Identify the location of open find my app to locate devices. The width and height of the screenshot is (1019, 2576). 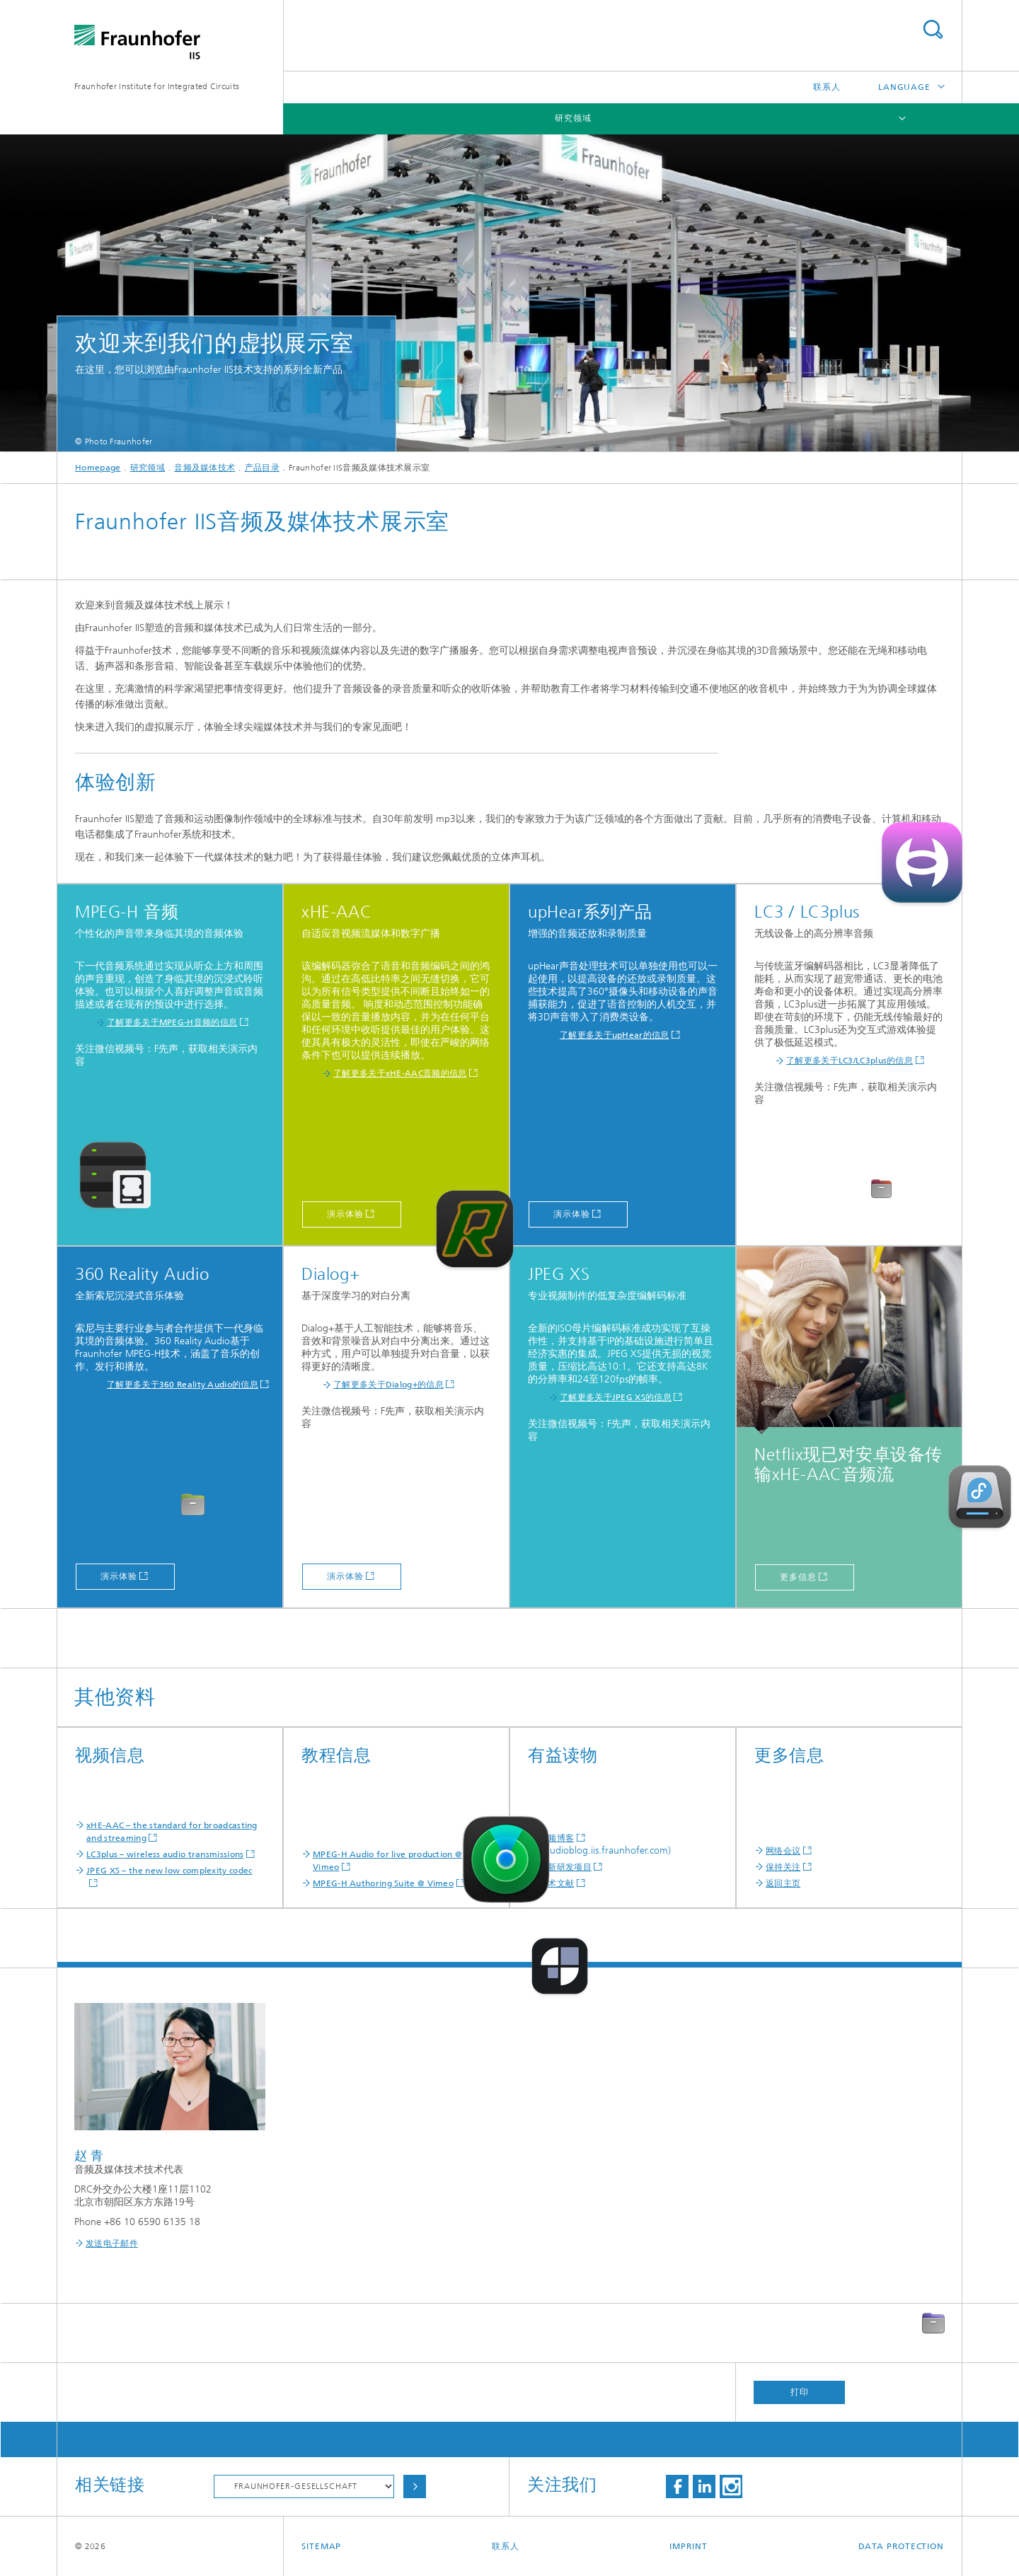
(506, 1859).